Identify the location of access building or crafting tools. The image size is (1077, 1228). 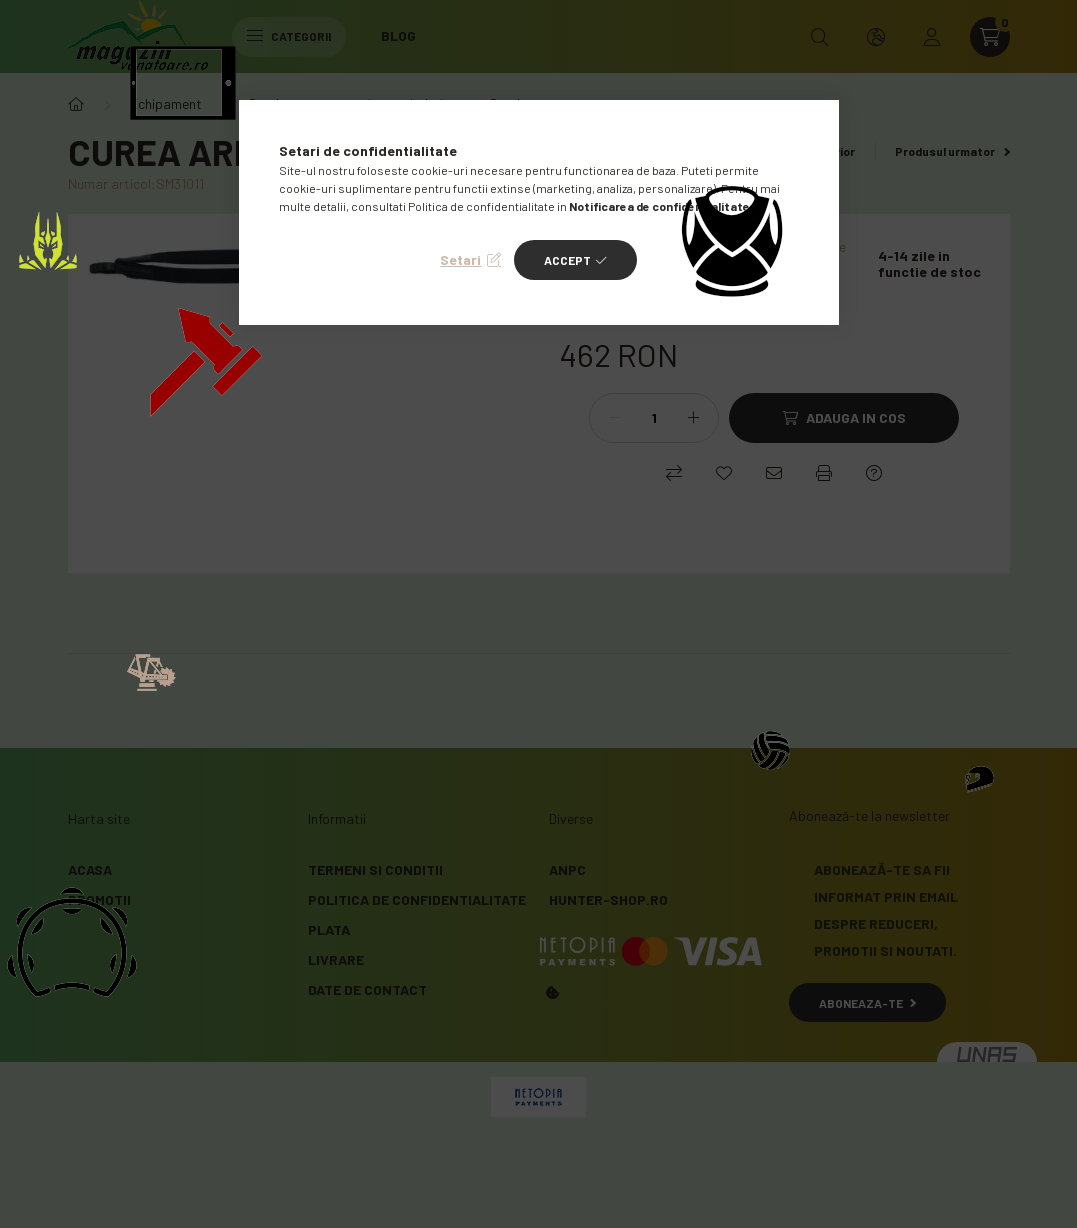
(209, 365).